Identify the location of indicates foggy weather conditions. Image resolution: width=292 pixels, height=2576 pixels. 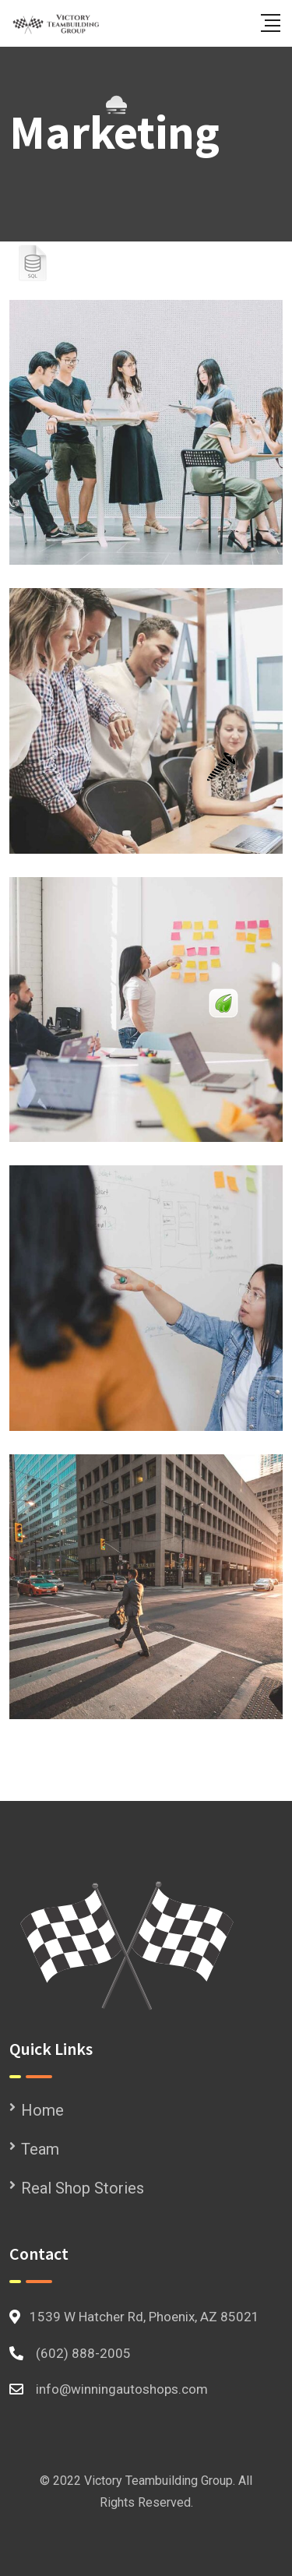
(116, 104).